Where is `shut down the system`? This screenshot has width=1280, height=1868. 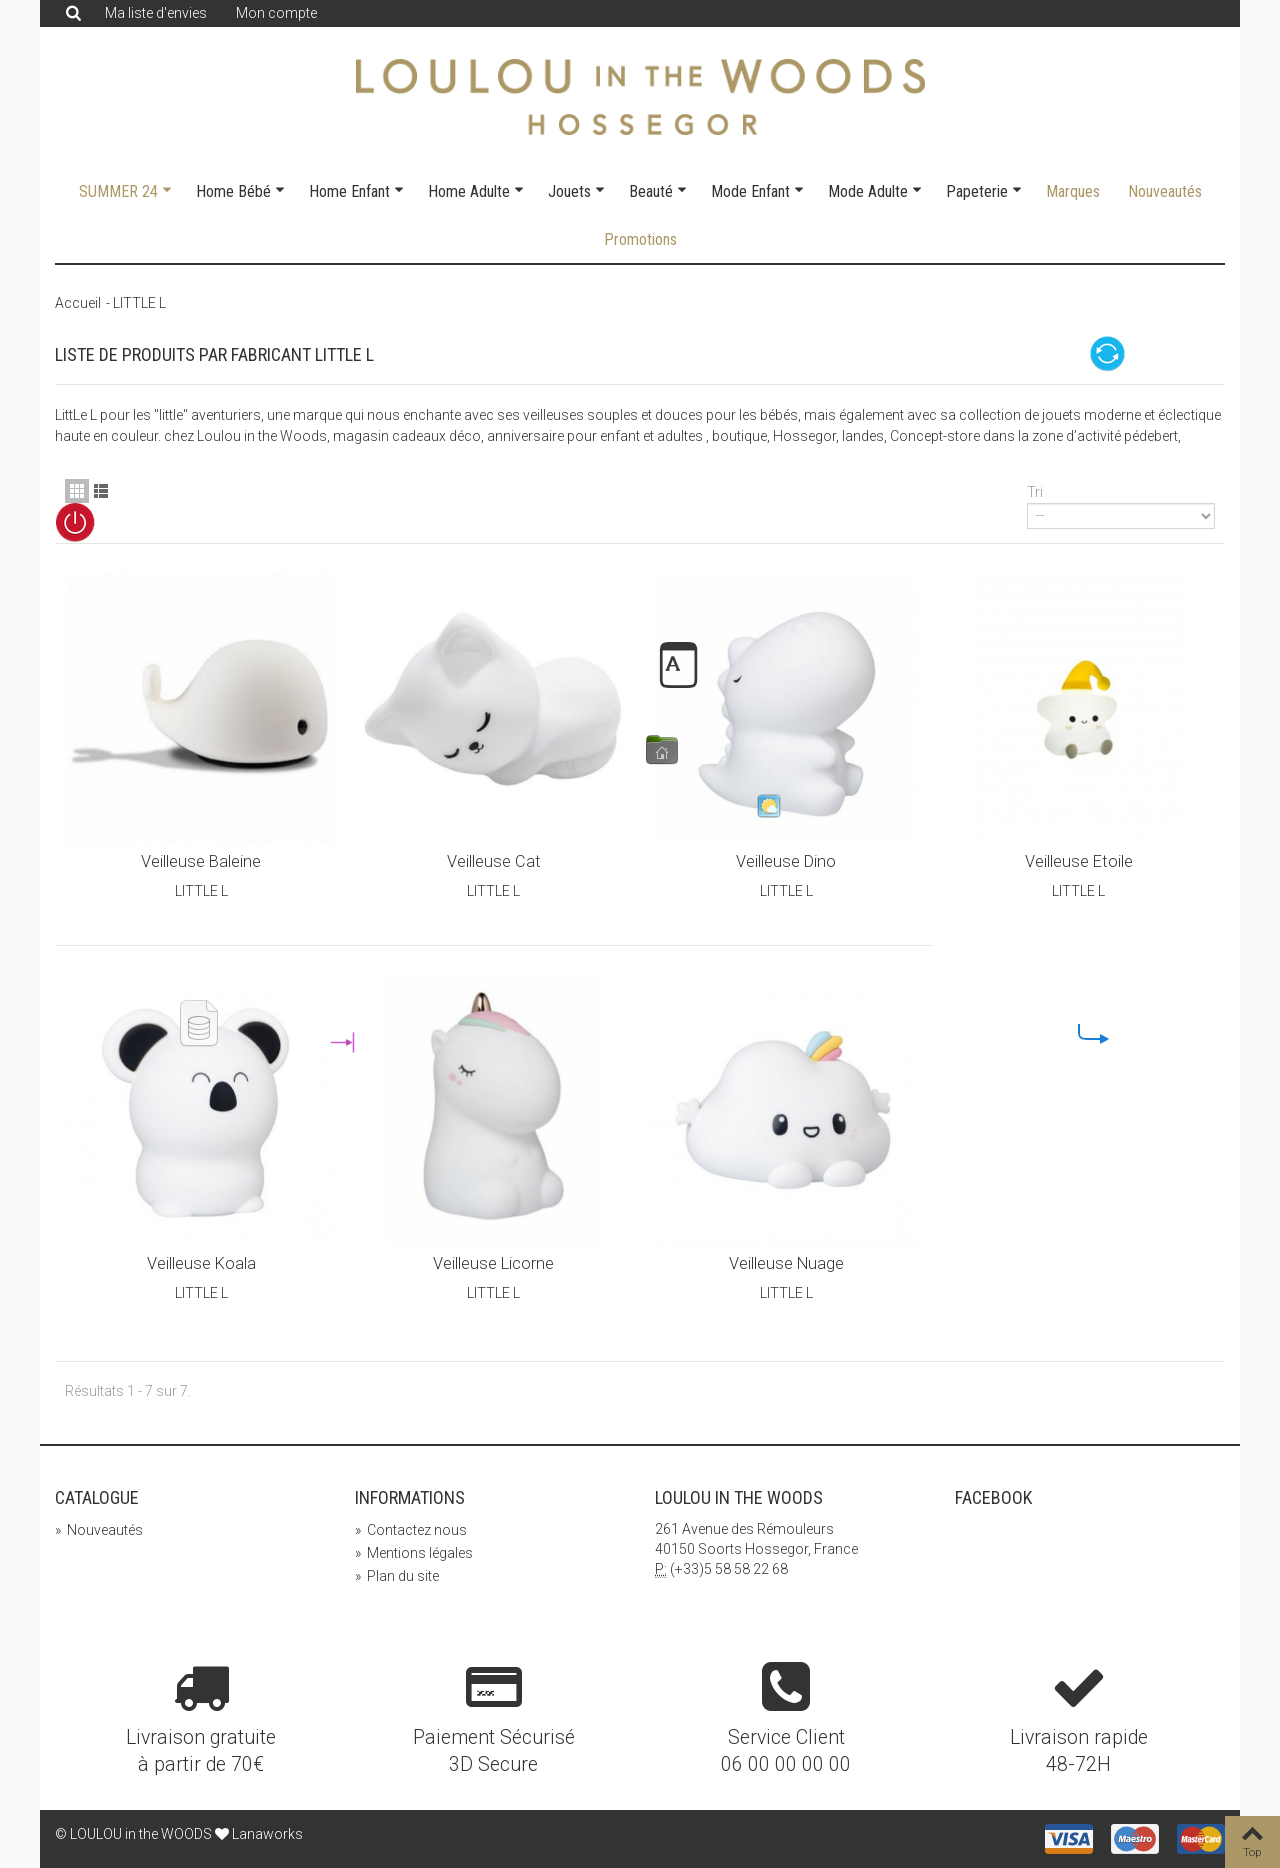 shut down the system is located at coordinates (76, 523).